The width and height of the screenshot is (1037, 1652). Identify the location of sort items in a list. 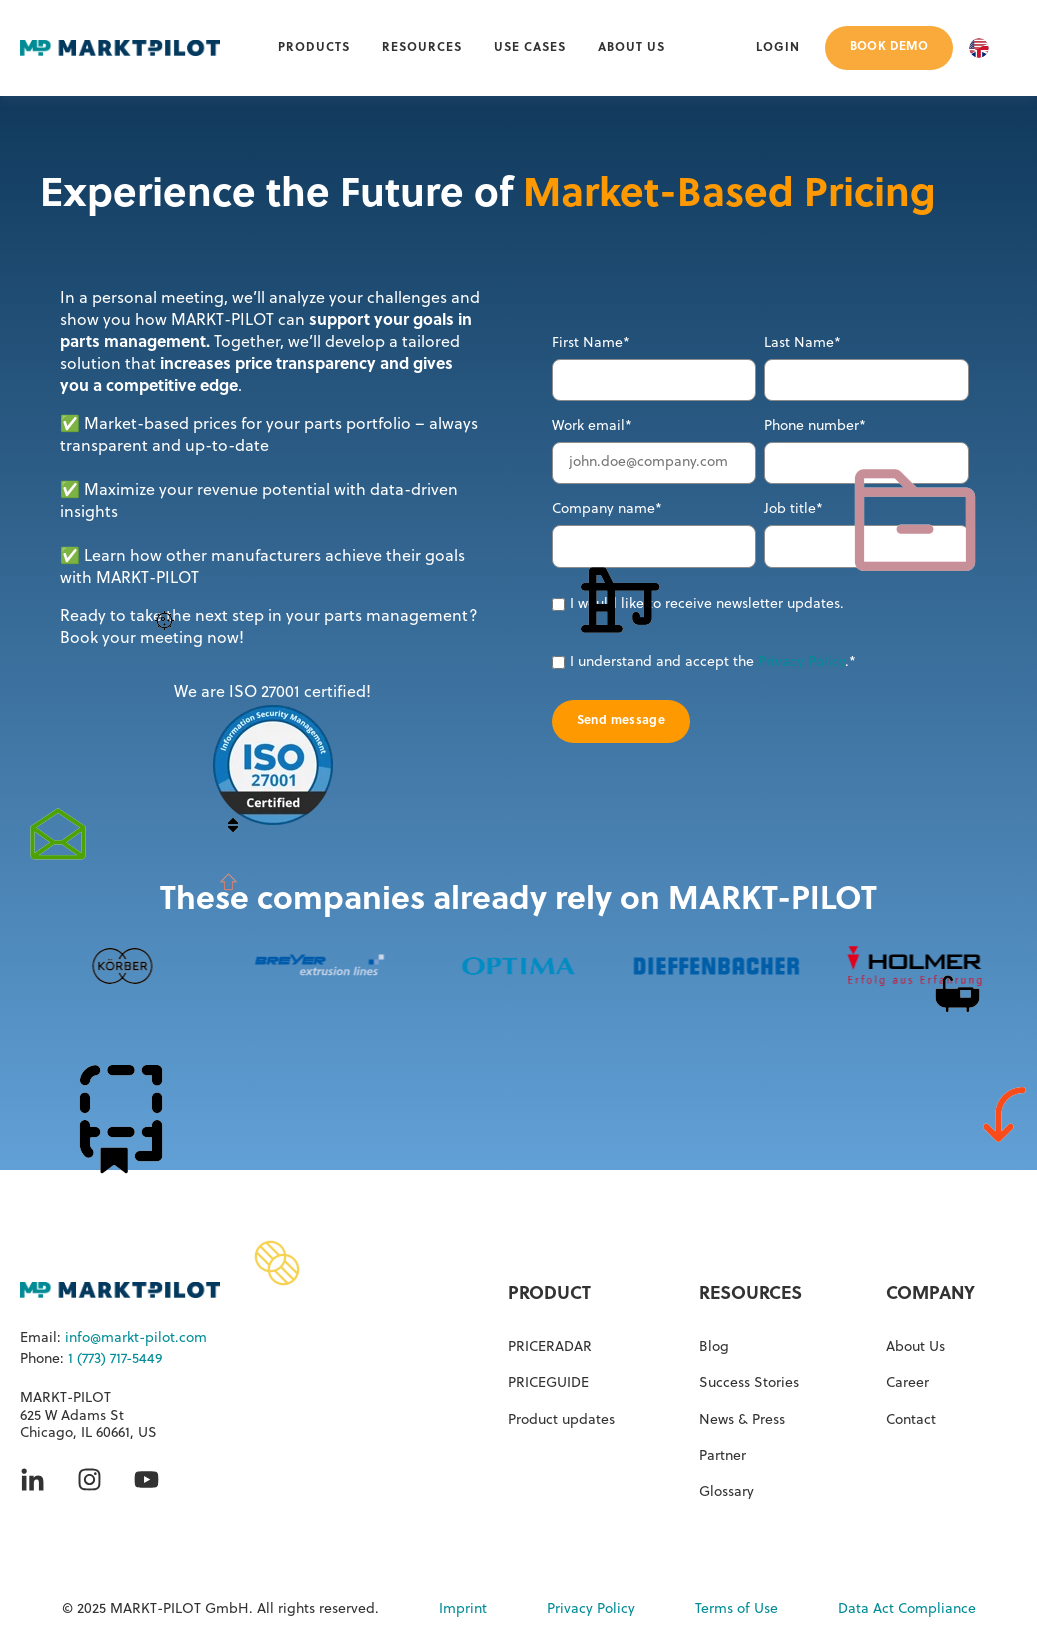
(233, 825).